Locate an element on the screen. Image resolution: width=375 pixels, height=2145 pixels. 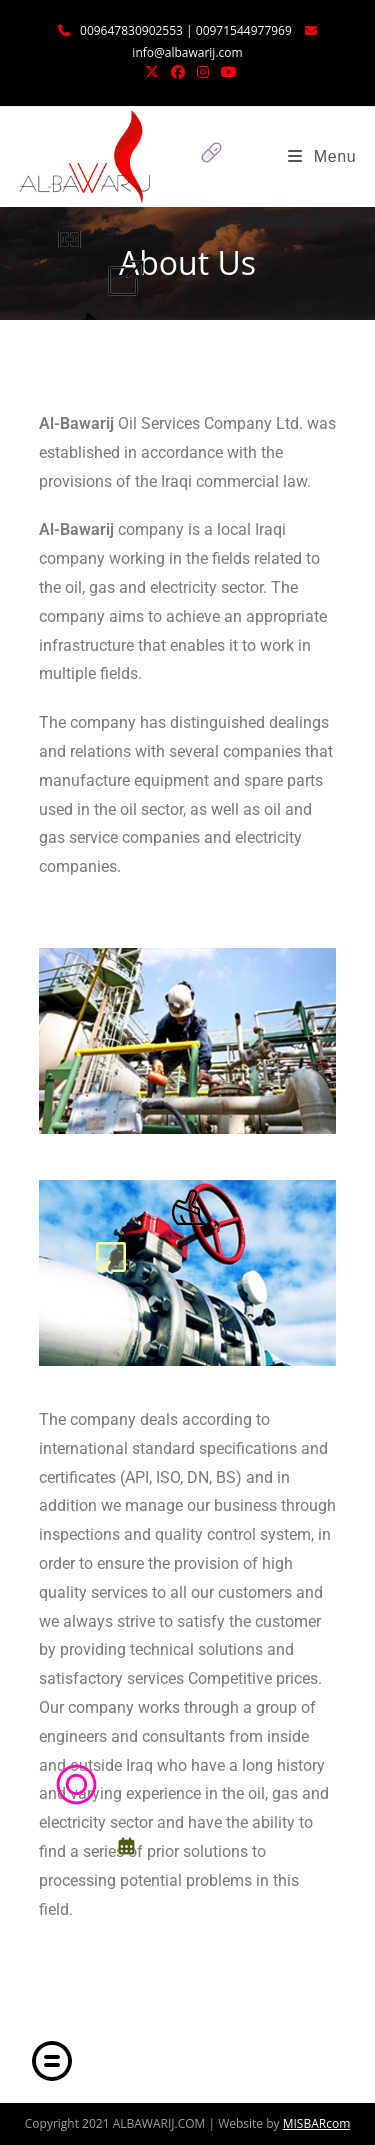
access firewall or security settings is located at coordinates (69, 239).